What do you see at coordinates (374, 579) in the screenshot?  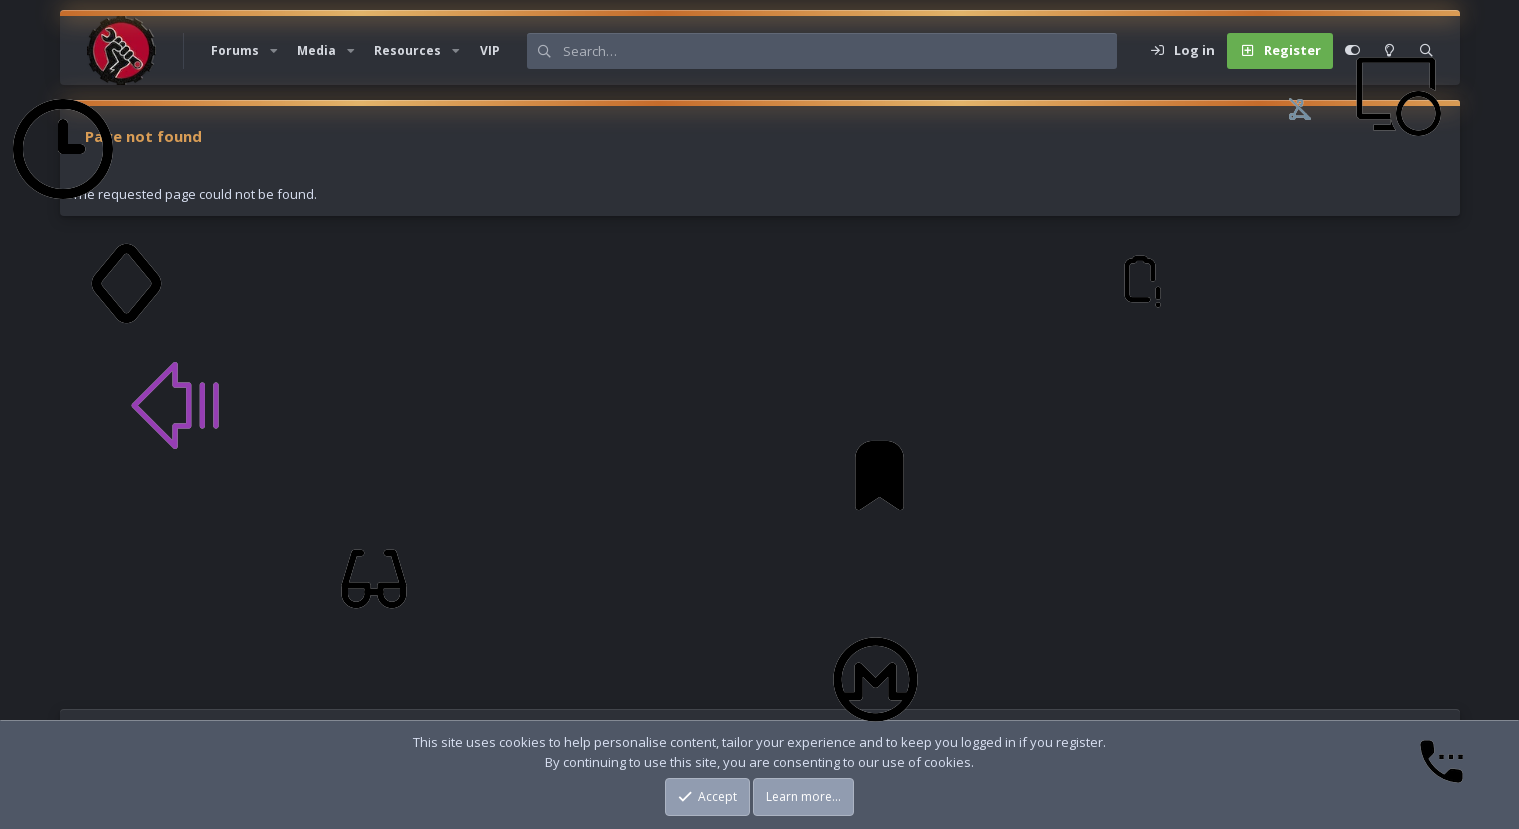 I see `access reading mode or reader view` at bounding box center [374, 579].